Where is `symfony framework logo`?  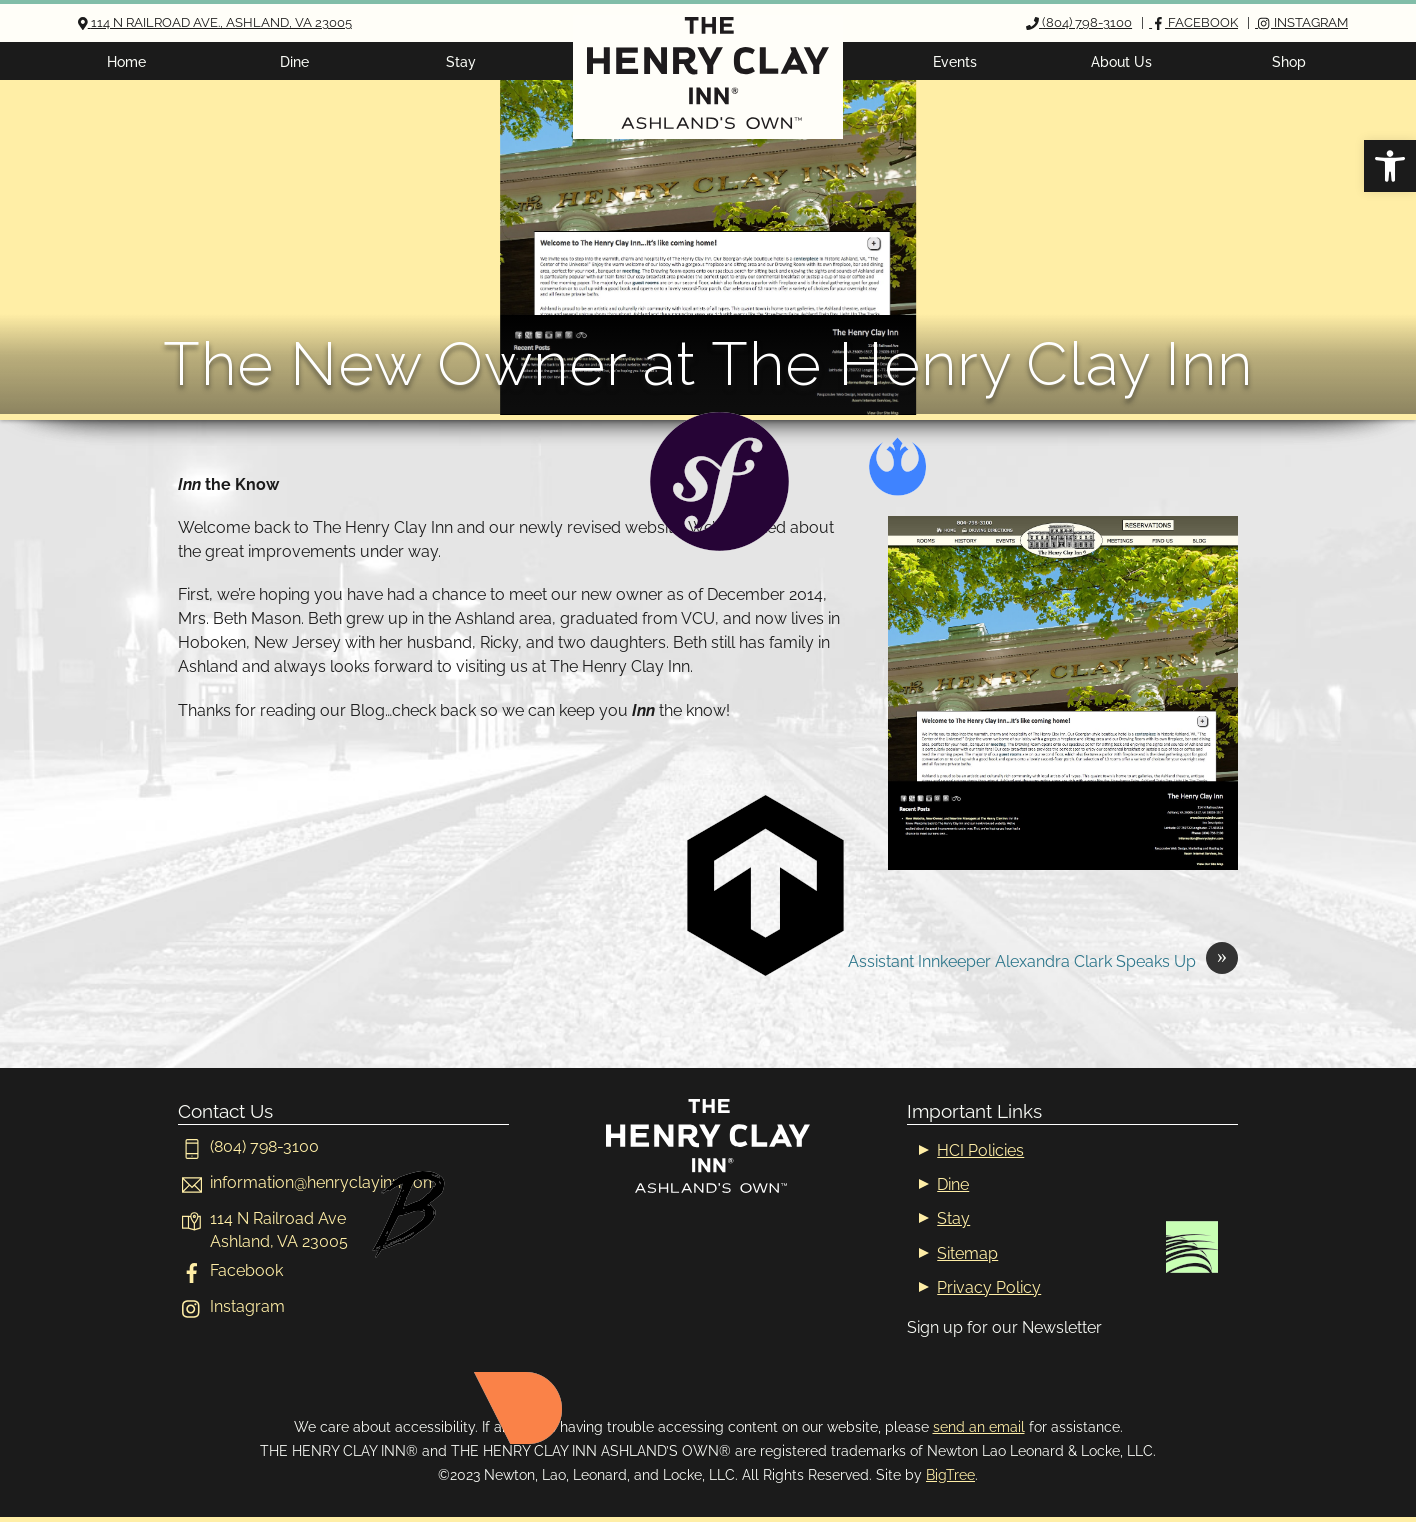 symfony framework logo is located at coordinates (719, 481).